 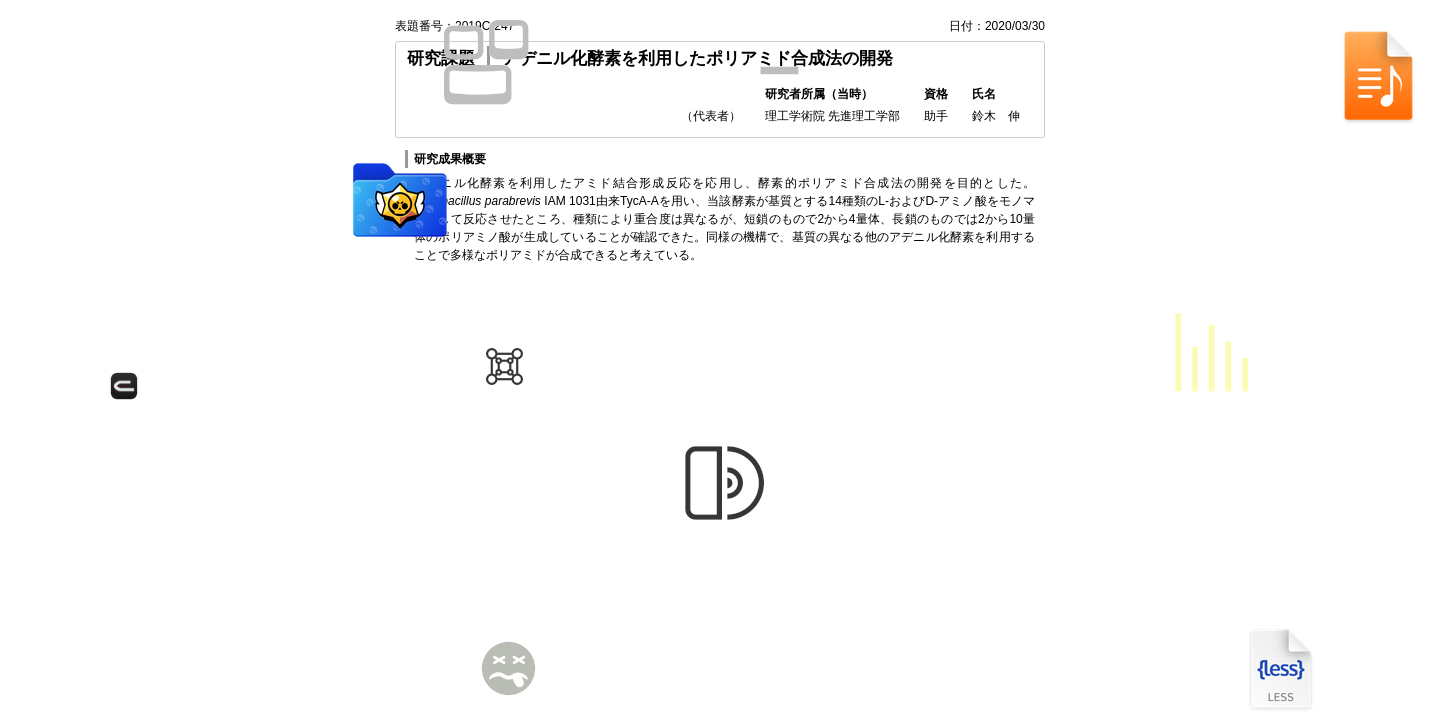 I want to click on open brawl stars game files folder, so click(x=399, y=202).